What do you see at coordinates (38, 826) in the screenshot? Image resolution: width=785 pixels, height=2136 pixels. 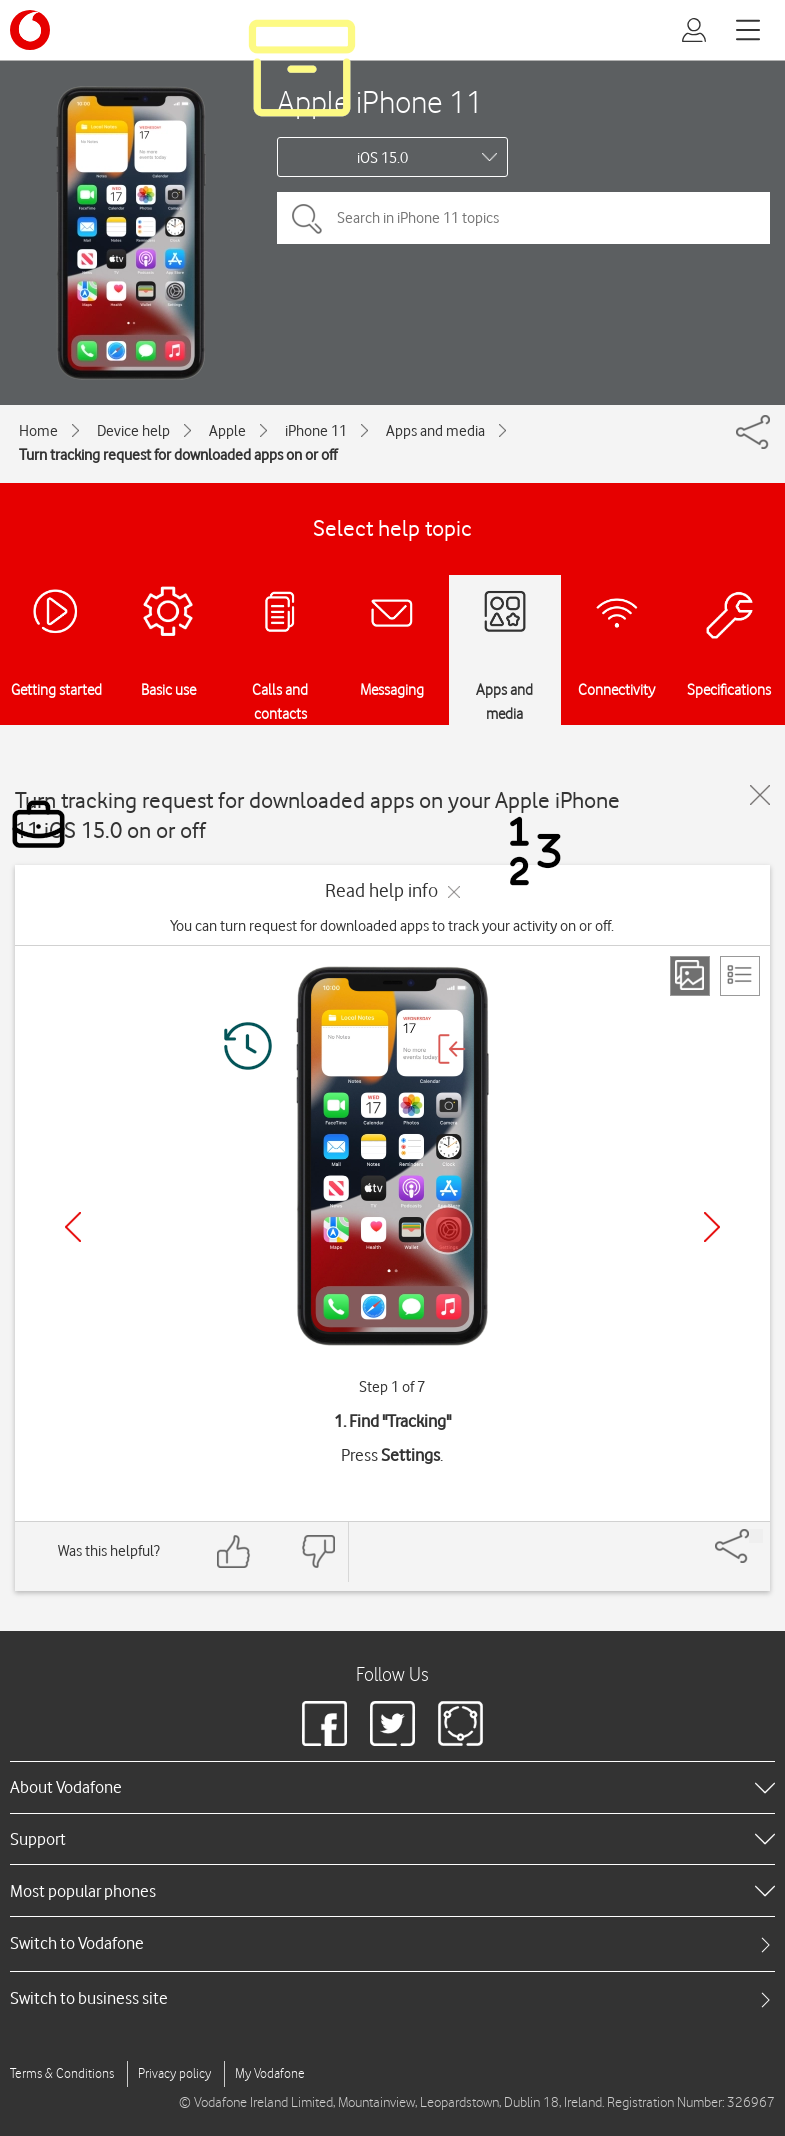 I see `access business or work-related features` at bounding box center [38, 826].